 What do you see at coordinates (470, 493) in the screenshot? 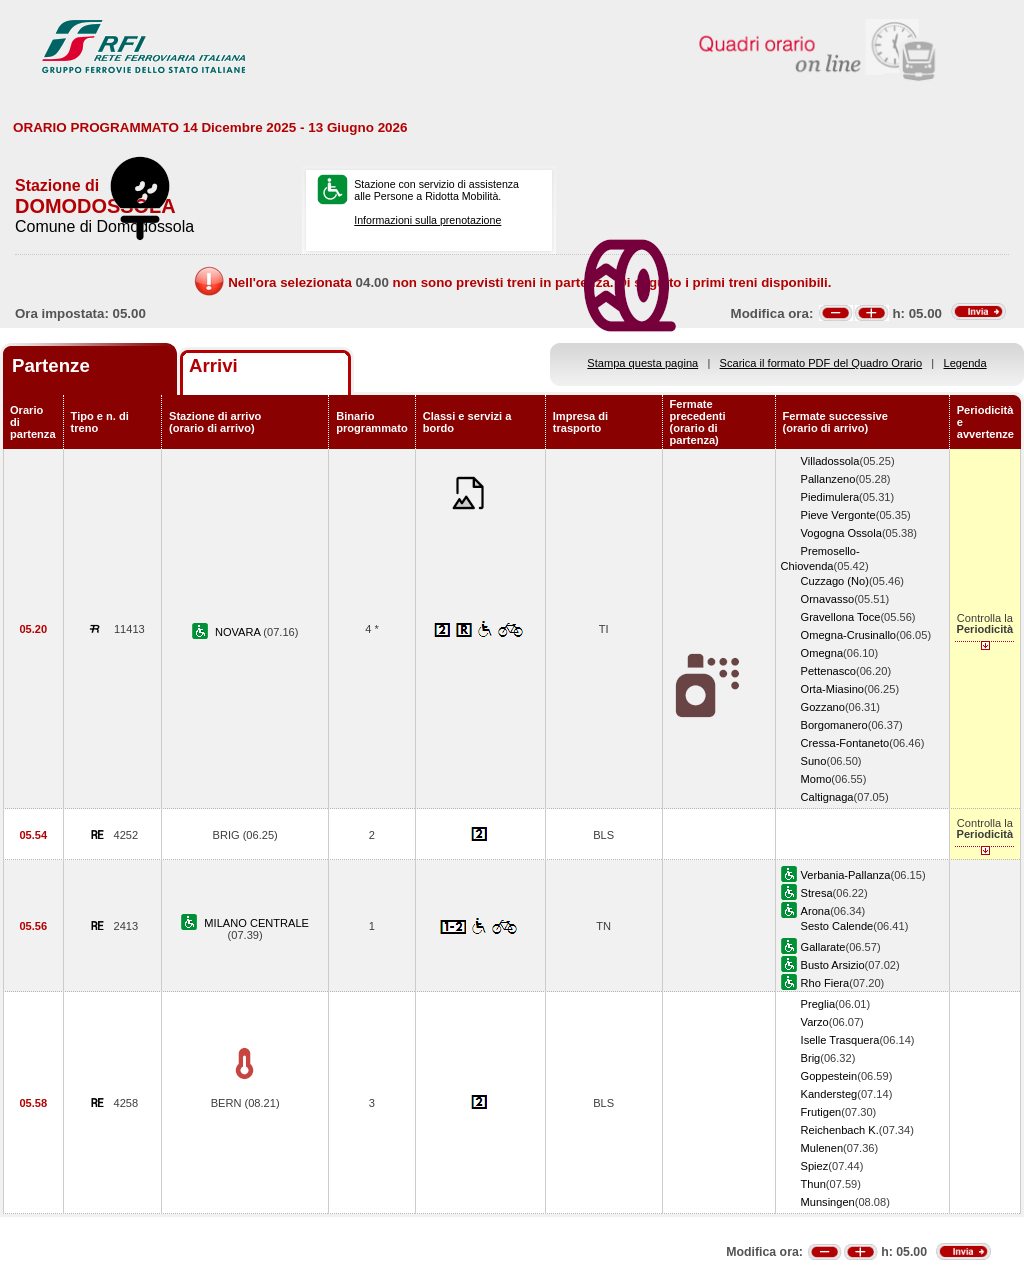
I see `view image file` at bounding box center [470, 493].